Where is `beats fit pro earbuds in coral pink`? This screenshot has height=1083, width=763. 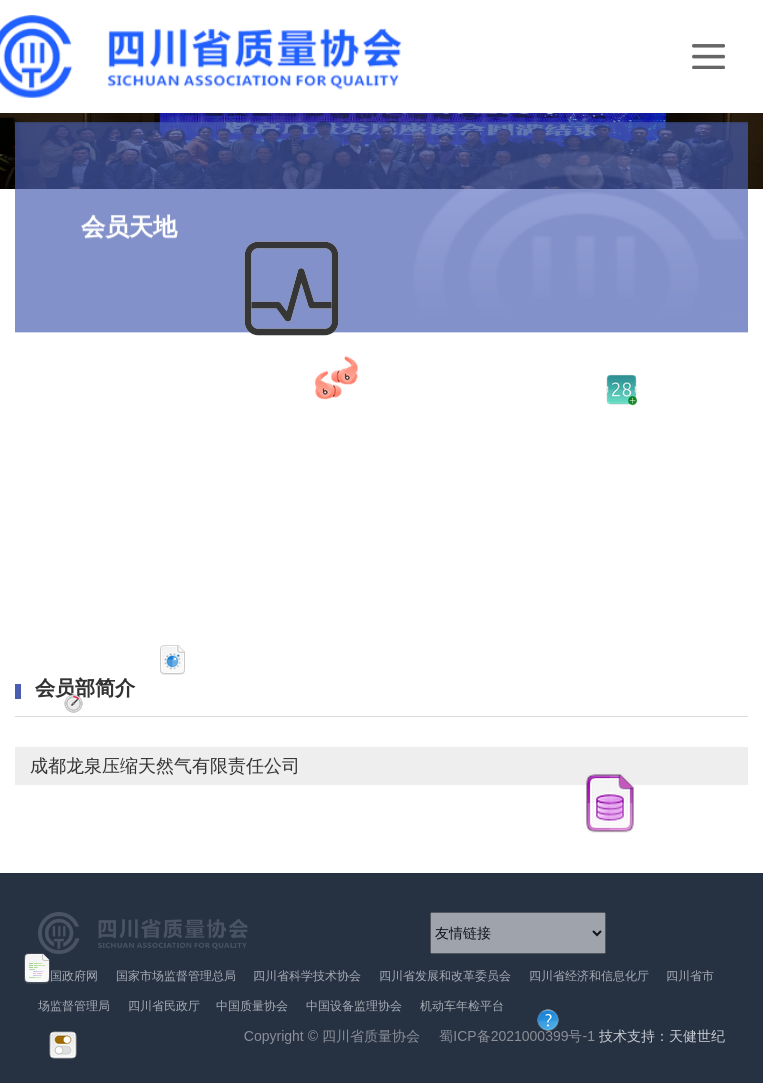
beats fit pro earbuds in coral pink is located at coordinates (336, 378).